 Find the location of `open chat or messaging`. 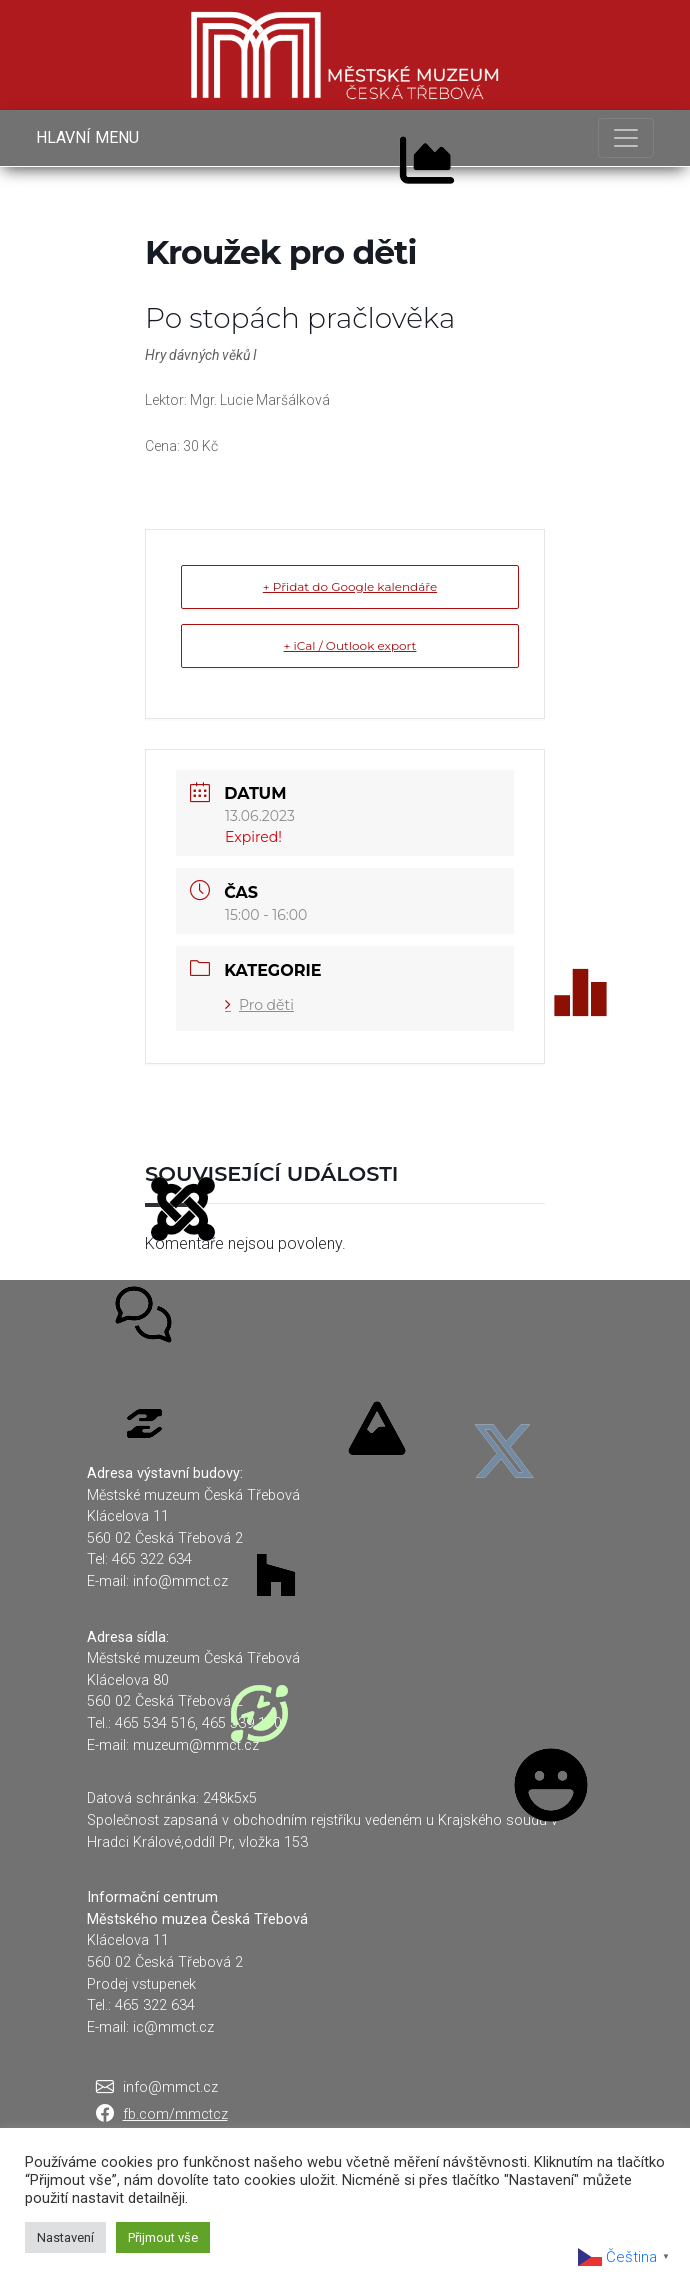

open chat or messaging is located at coordinates (143, 1314).